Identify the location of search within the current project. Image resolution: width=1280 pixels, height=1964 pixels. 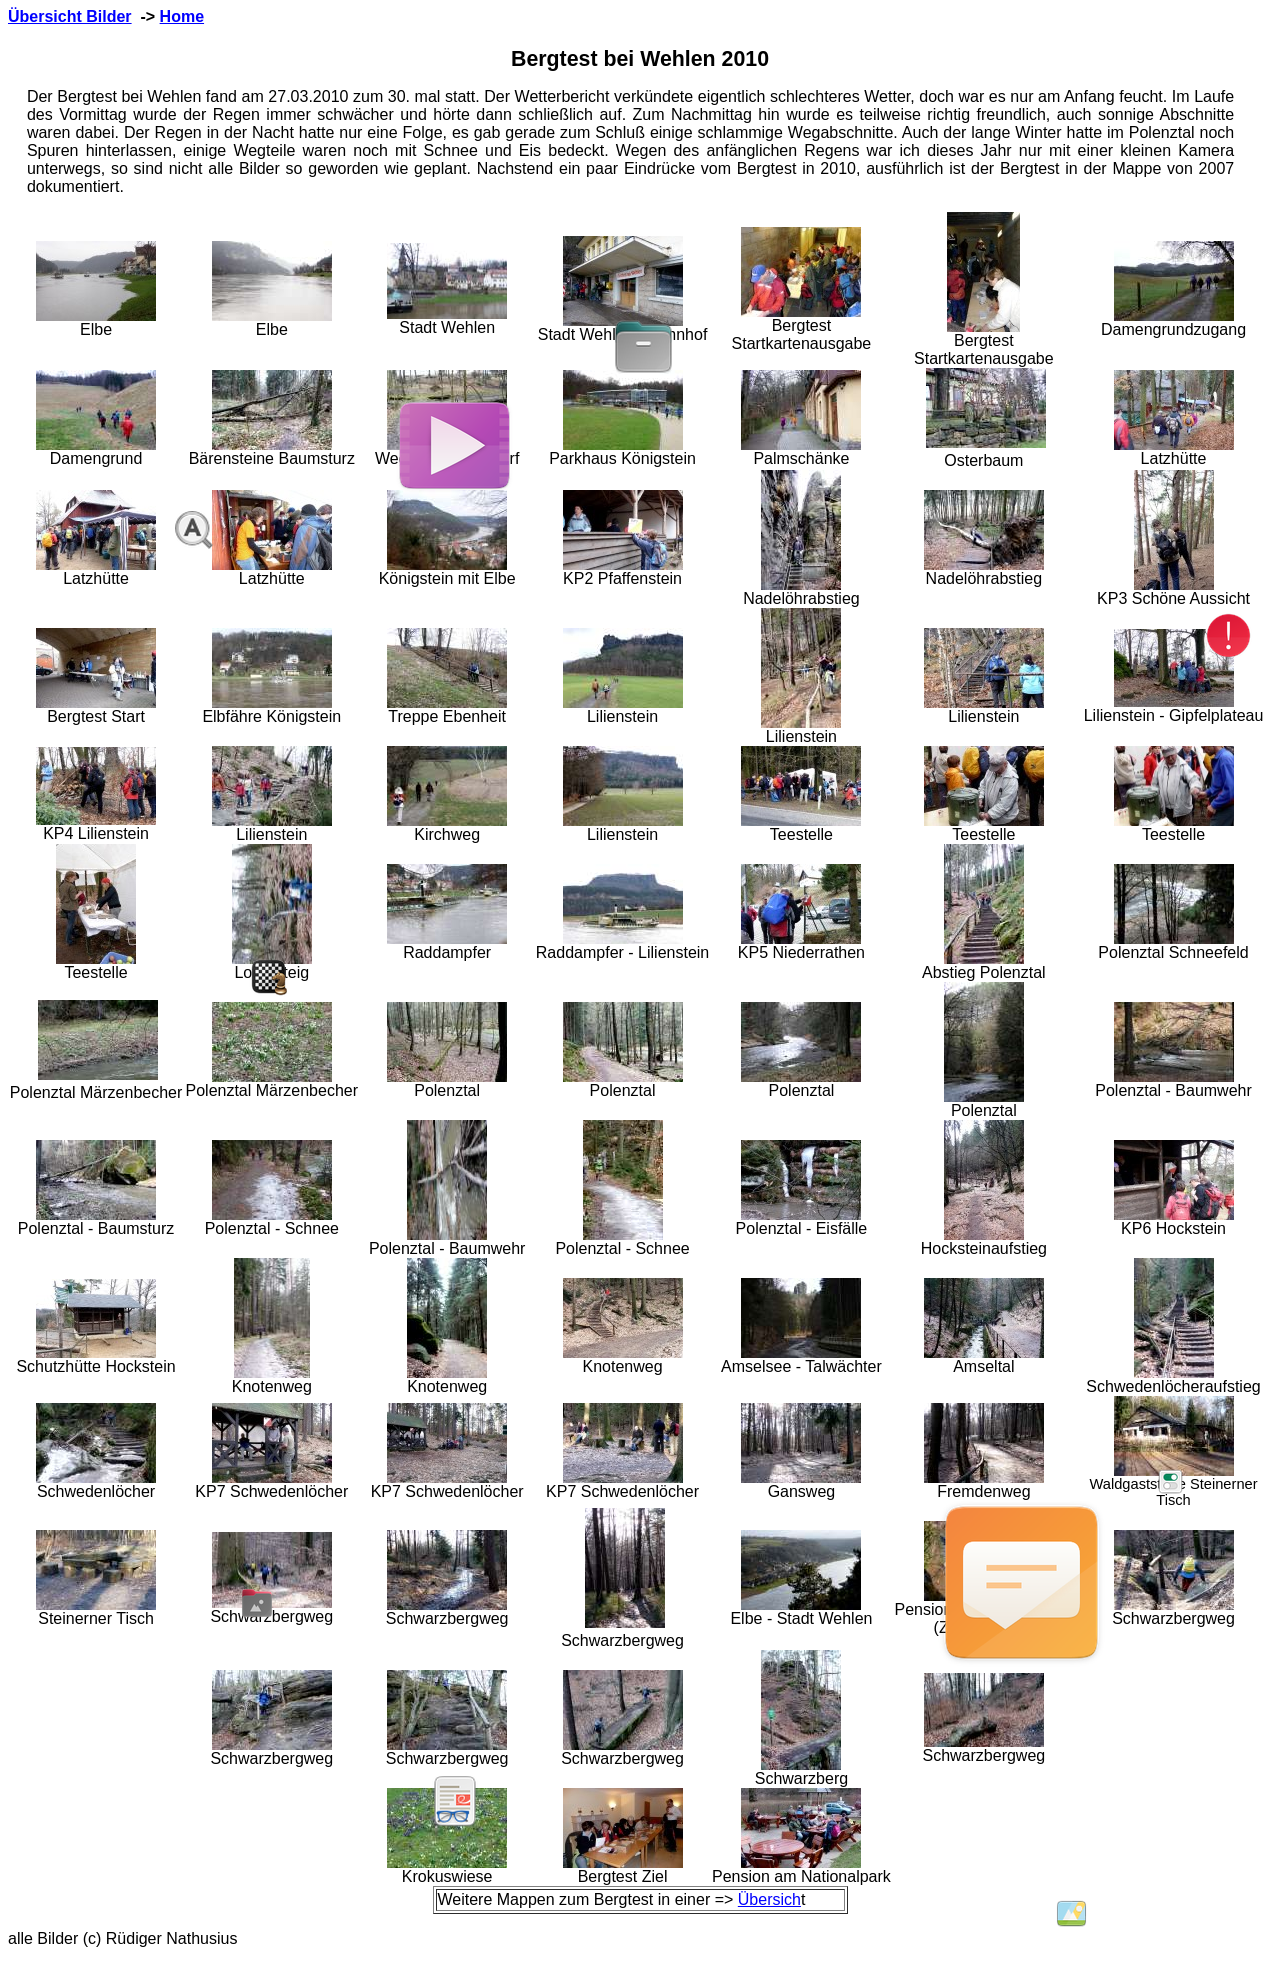
(194, 530).